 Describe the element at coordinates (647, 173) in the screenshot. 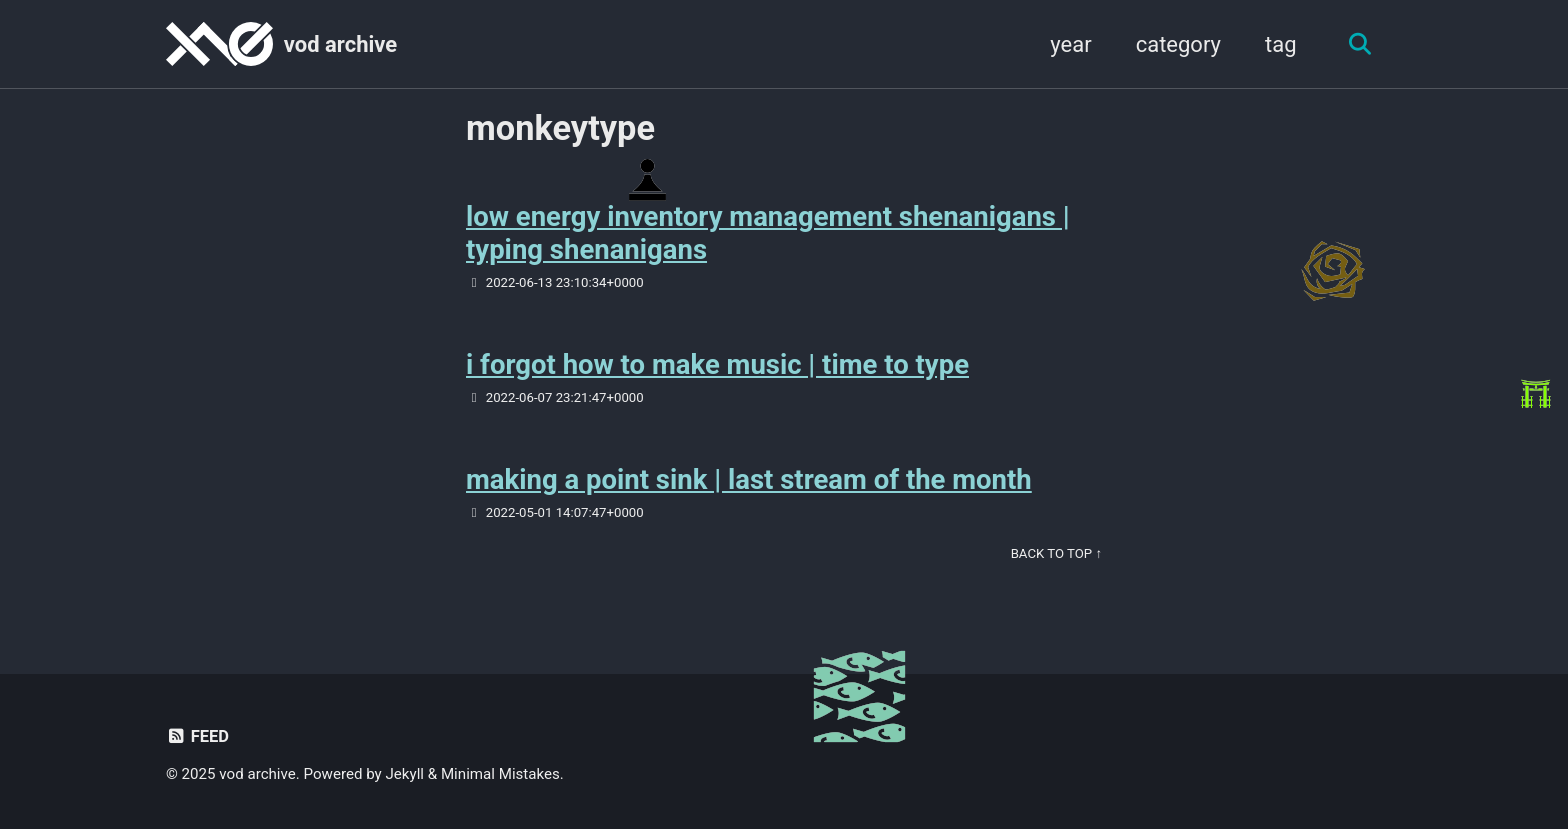

I see `play chess or start a chess game` at that location.